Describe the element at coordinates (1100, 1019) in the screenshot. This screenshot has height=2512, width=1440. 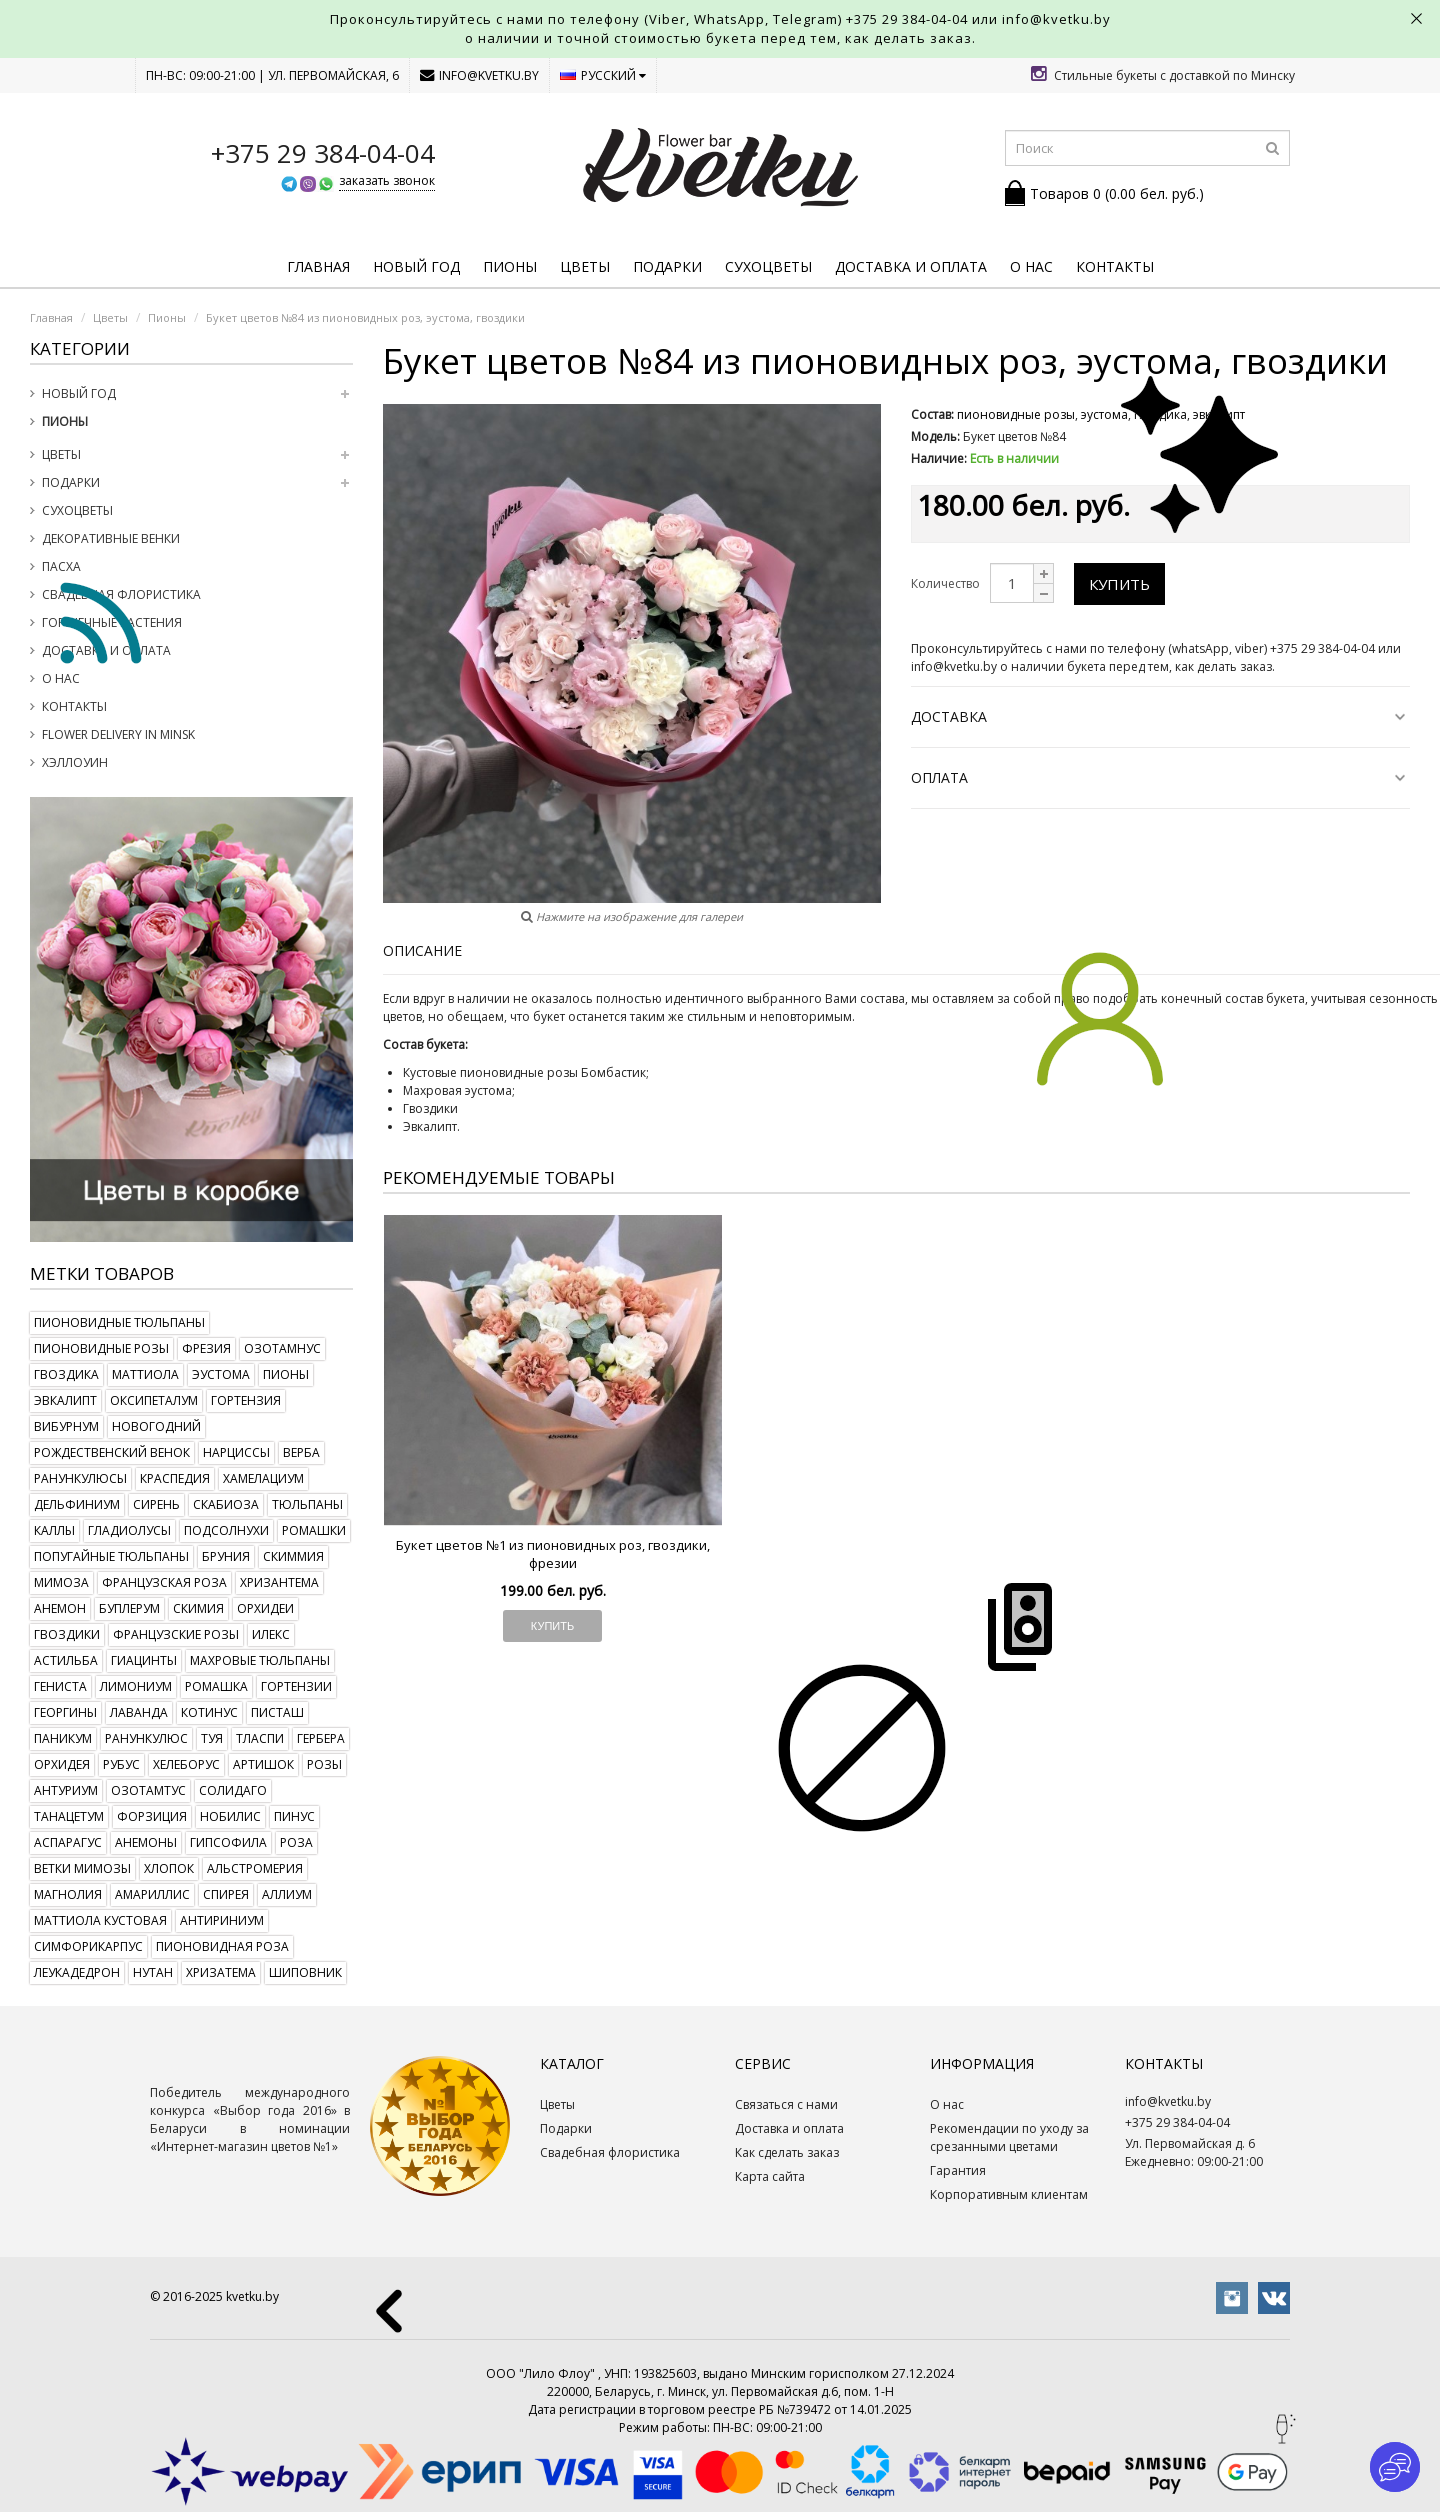
I see `view your profile` at that location.